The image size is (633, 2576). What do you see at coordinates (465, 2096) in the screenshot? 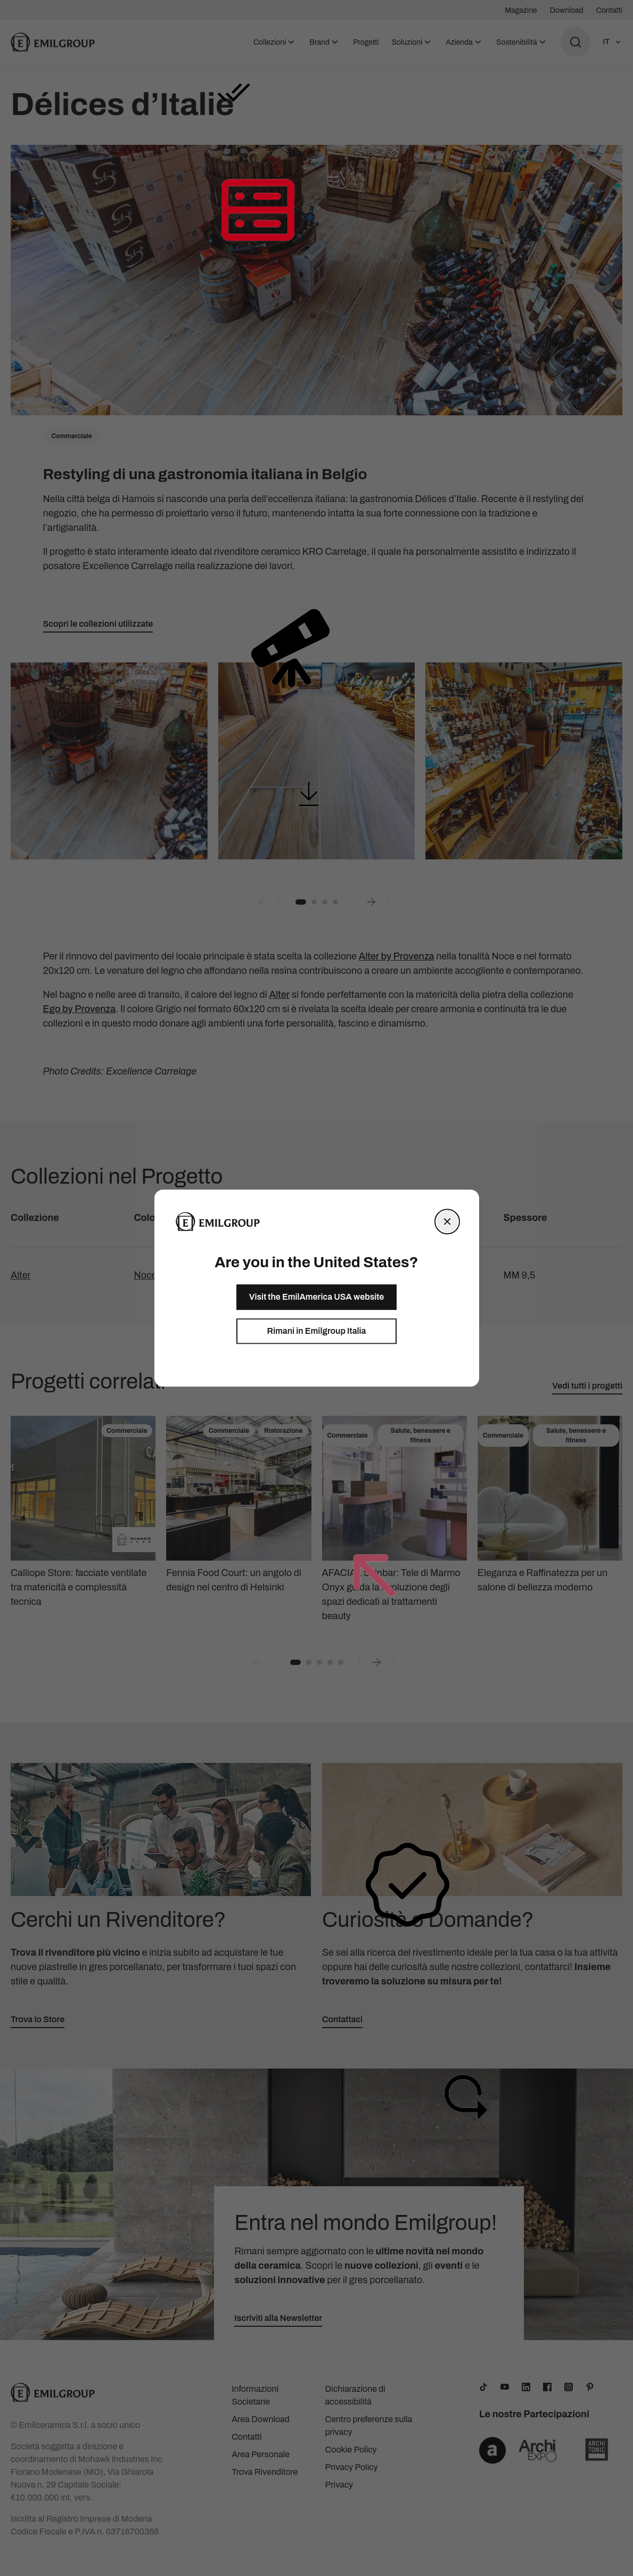
I see `repeat or iterate through items` at bounding box center [465, 2096].